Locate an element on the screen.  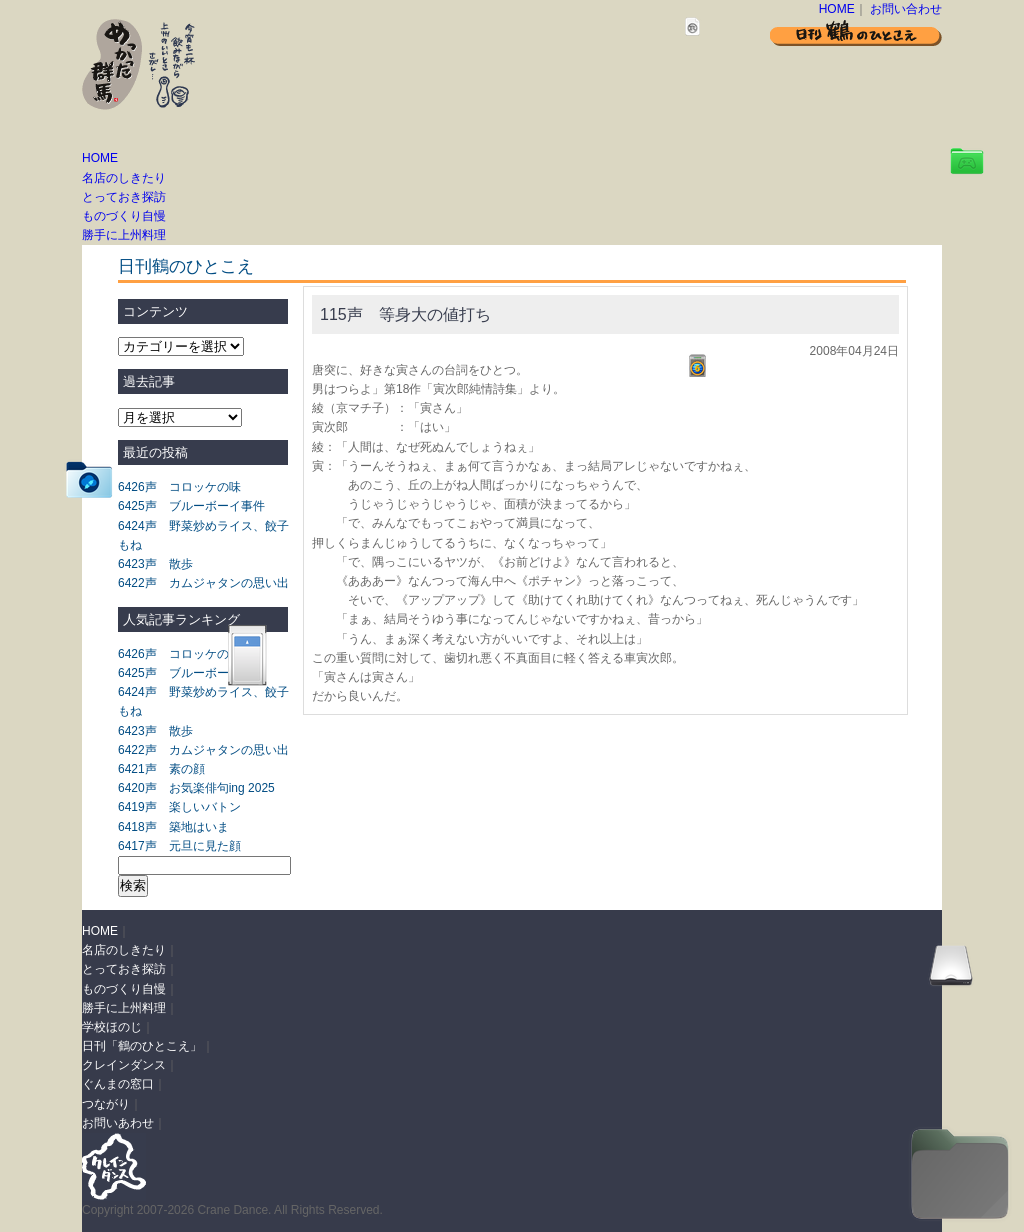
open your games folder is located at coordinates (967, 161).